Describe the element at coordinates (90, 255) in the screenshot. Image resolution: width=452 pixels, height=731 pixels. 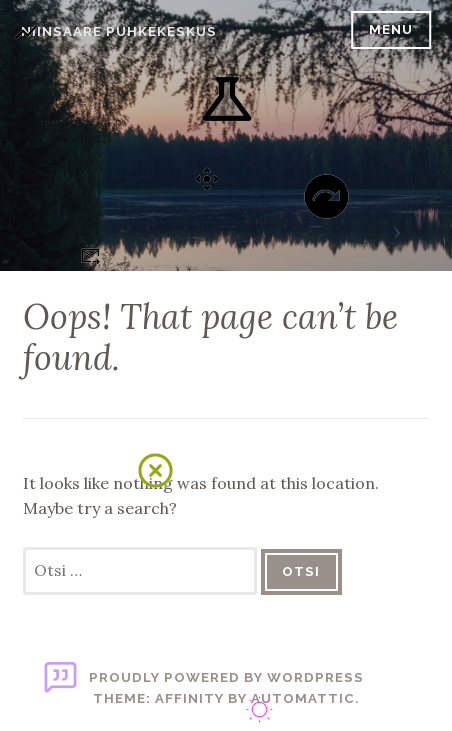
I see `forward an email to another recipient` at that location.